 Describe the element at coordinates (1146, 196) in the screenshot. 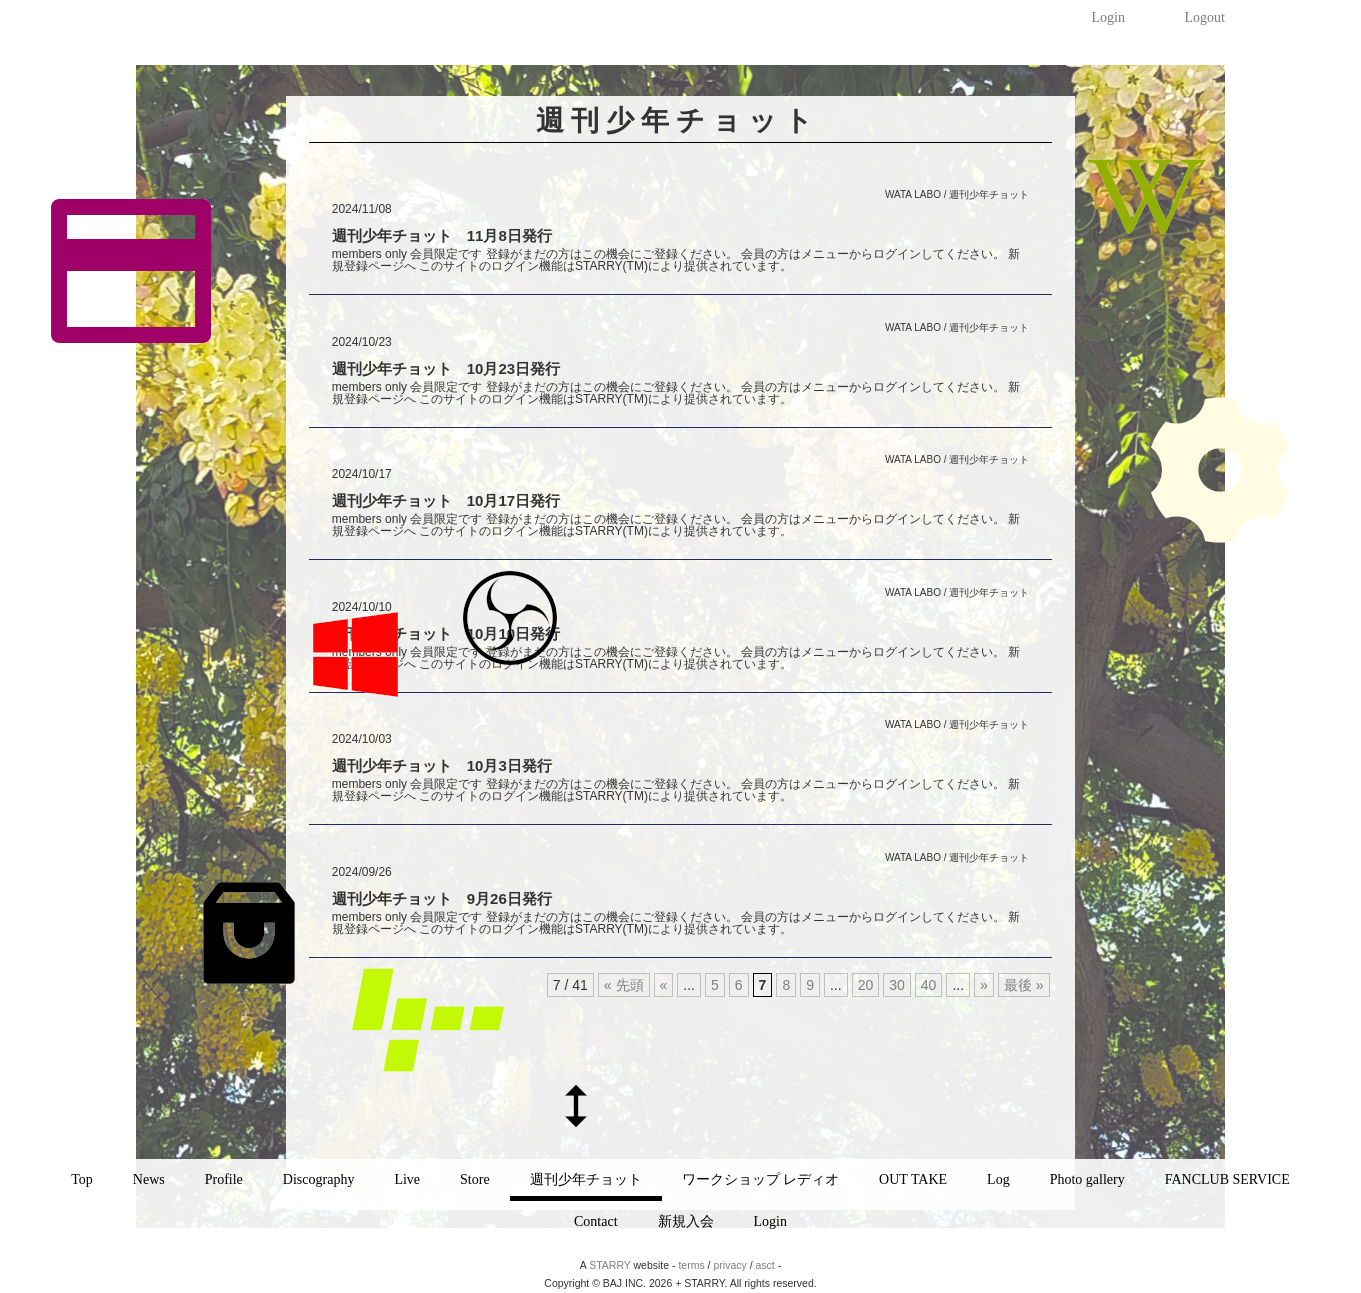

I see `open Wikipedia` at that location.